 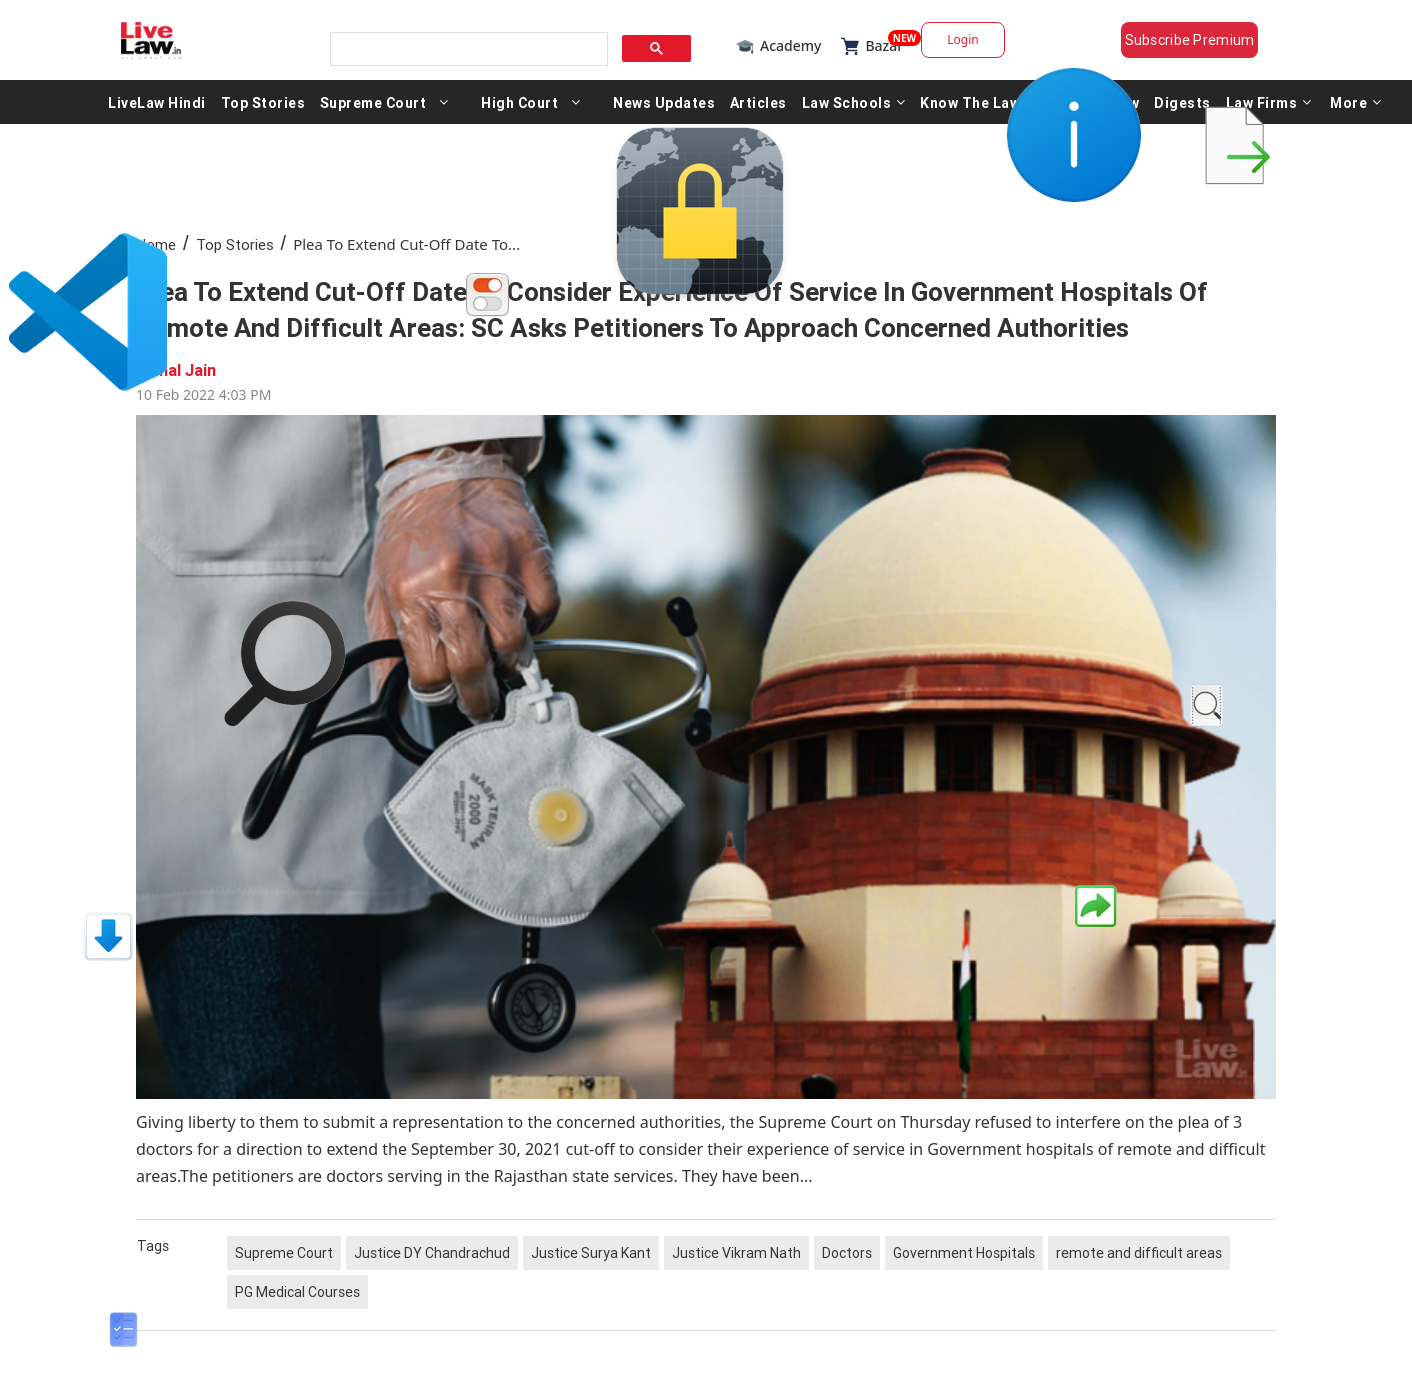 What do you see at coordinates (1128, 874) in the screenshot?
I see `indicates a shared file or folder` at bounding box center [1128, 874].